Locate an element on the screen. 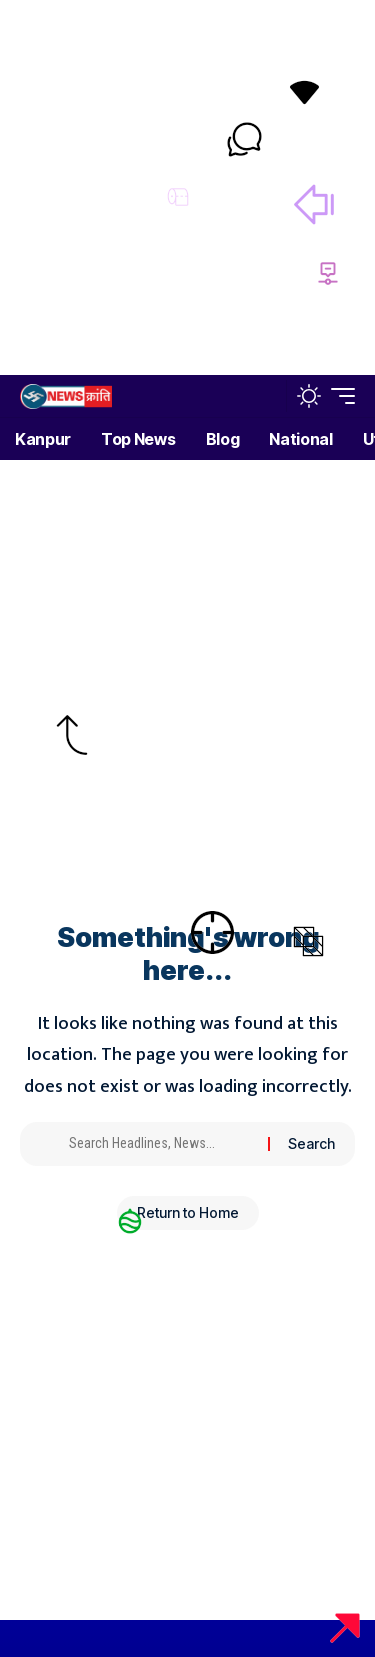  remove an event from the timeline is located at coordinates (328, 273).